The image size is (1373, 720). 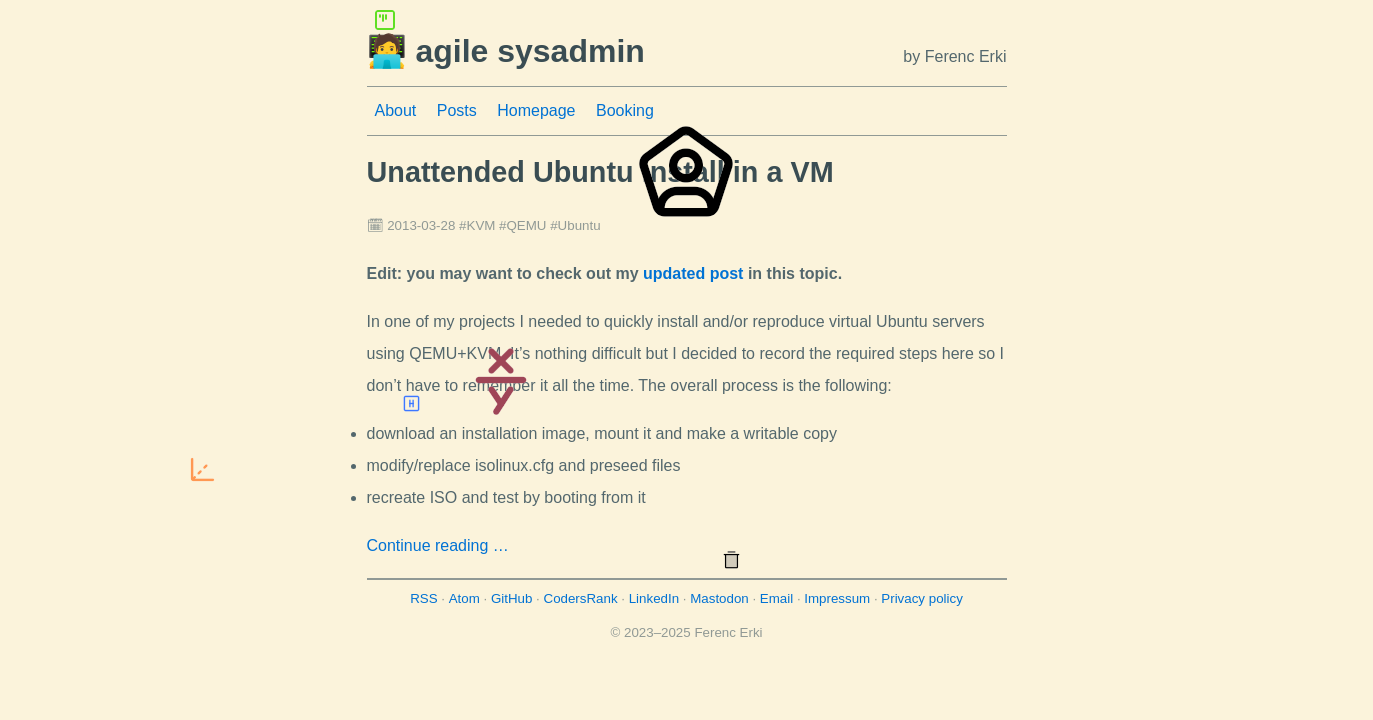 I want to click on toggle 3D view mode, so click(x=202, y=469).